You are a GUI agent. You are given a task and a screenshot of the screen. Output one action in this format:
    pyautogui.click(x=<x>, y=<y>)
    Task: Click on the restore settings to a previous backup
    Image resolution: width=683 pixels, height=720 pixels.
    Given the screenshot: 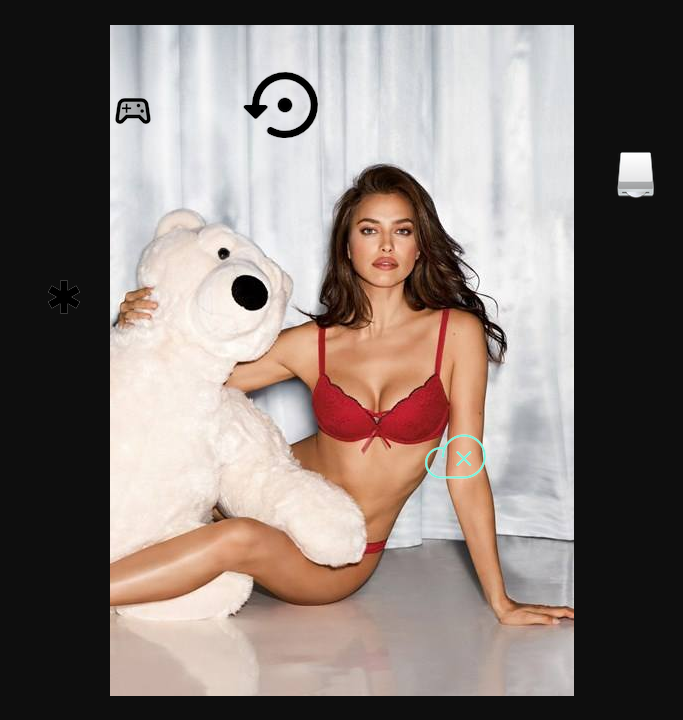 What is the action you would take?
    pyautogui.click(x=285, y=105)
    